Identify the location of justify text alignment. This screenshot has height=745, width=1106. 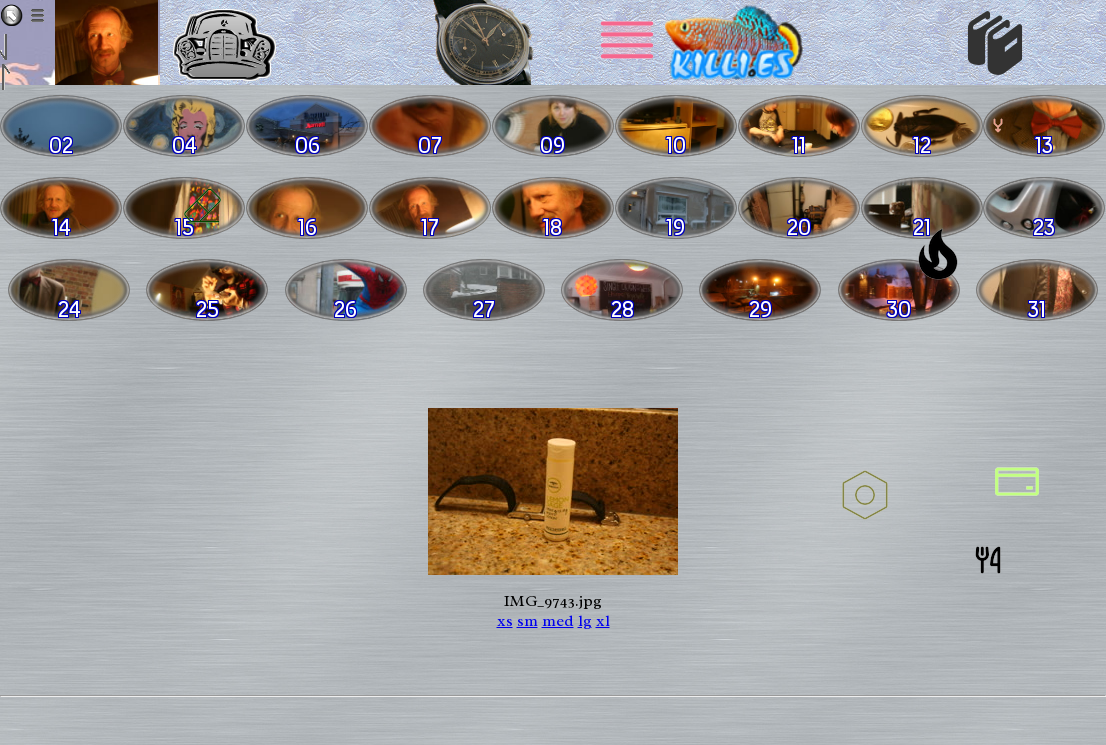
(627, 41).